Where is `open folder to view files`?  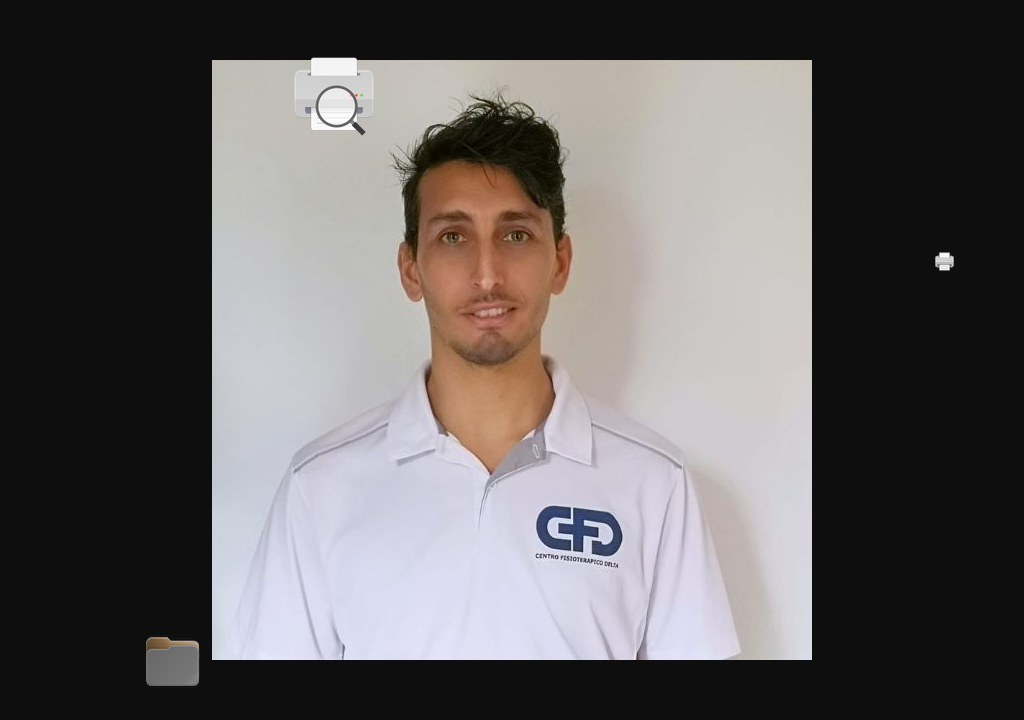 open folder to view files is located at coordinates (172, 661).